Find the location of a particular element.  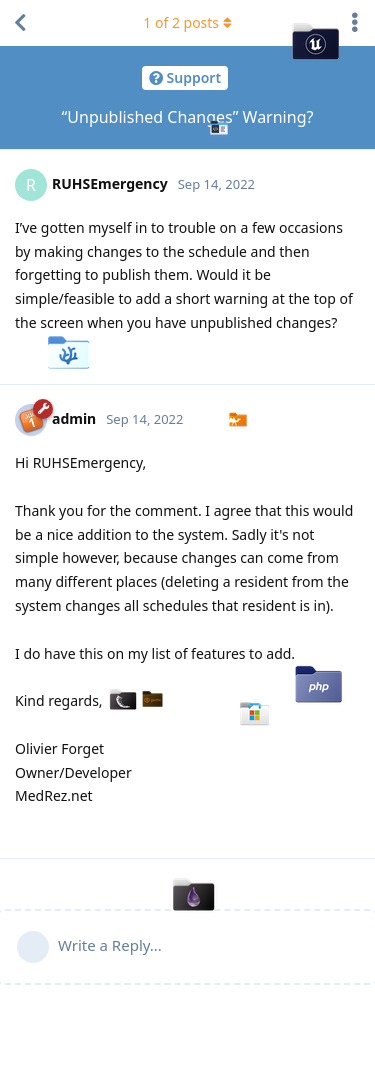

open genflix media folder is located at coordinates (152, 699).